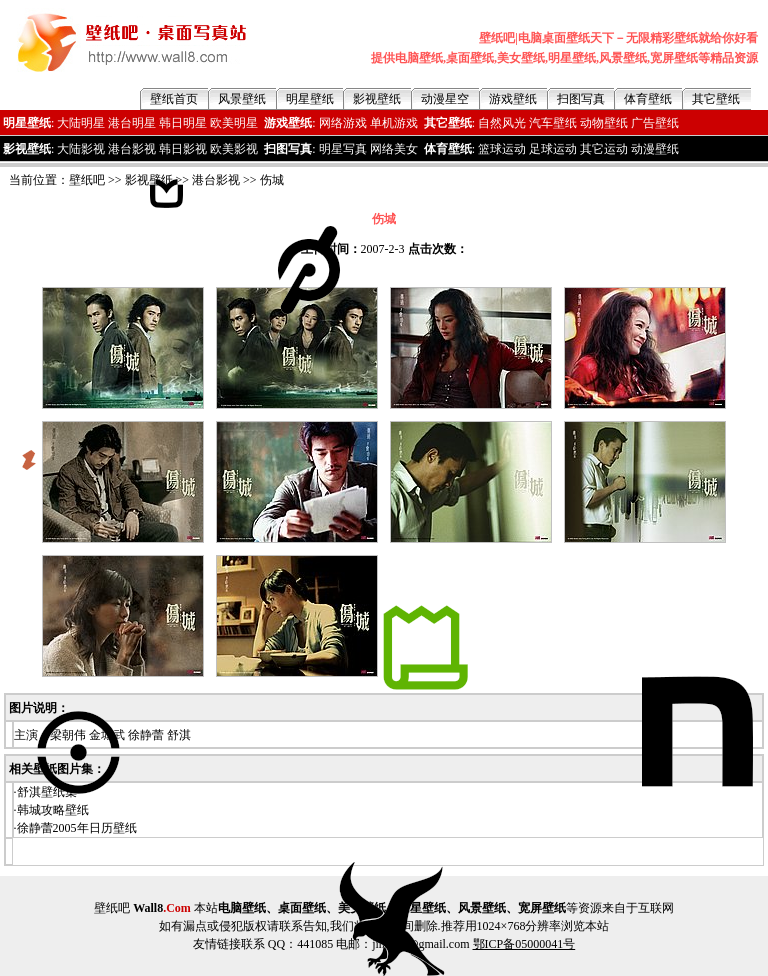 This screenshot has width=768, height=976. I want to click on gradienter app logo, so click(78, 752).